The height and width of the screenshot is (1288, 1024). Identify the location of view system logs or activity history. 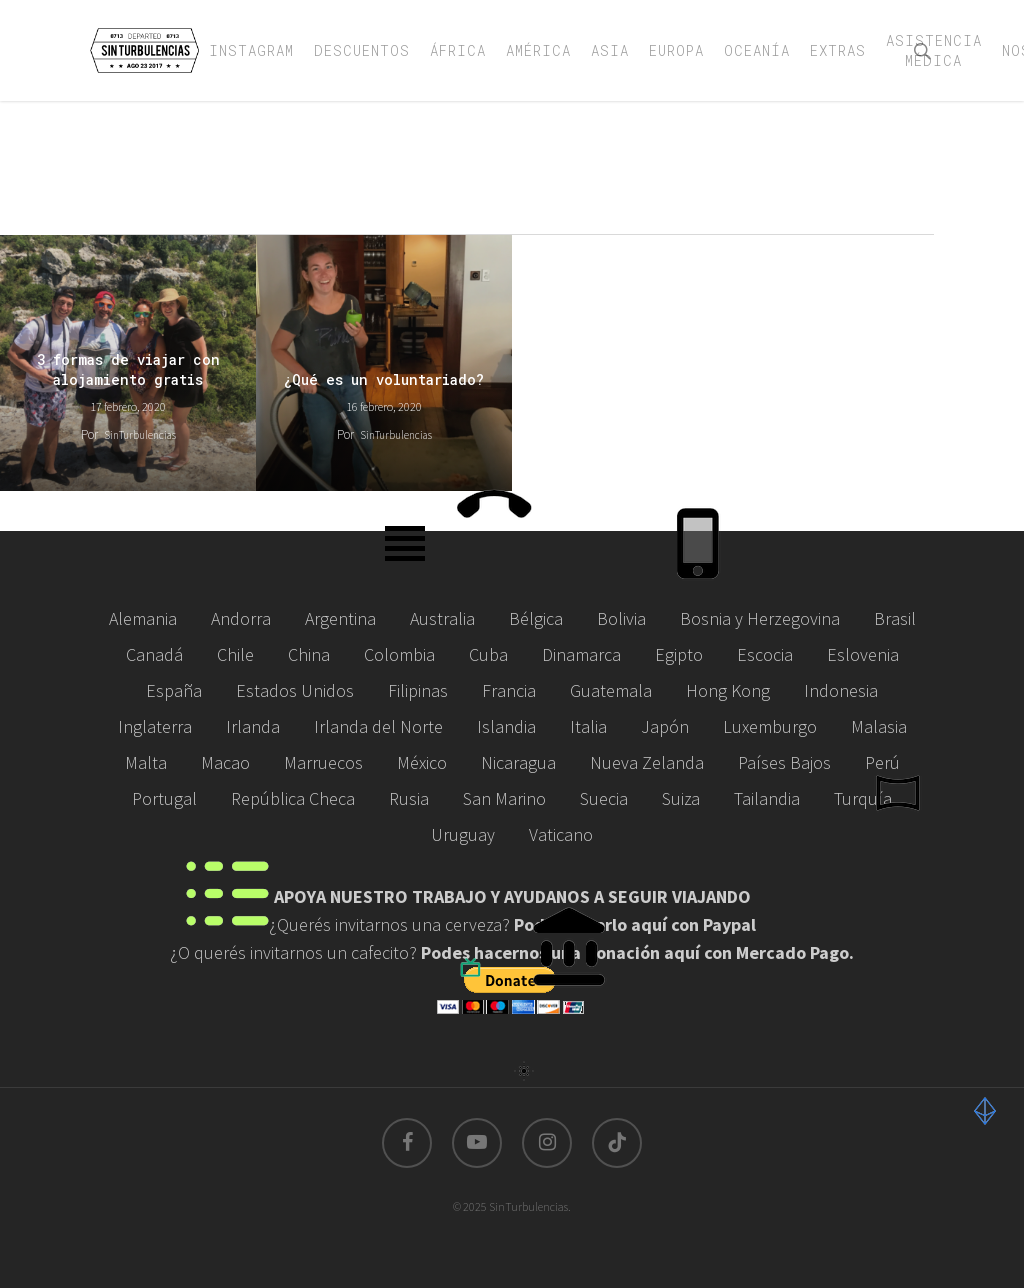
(227, 893).